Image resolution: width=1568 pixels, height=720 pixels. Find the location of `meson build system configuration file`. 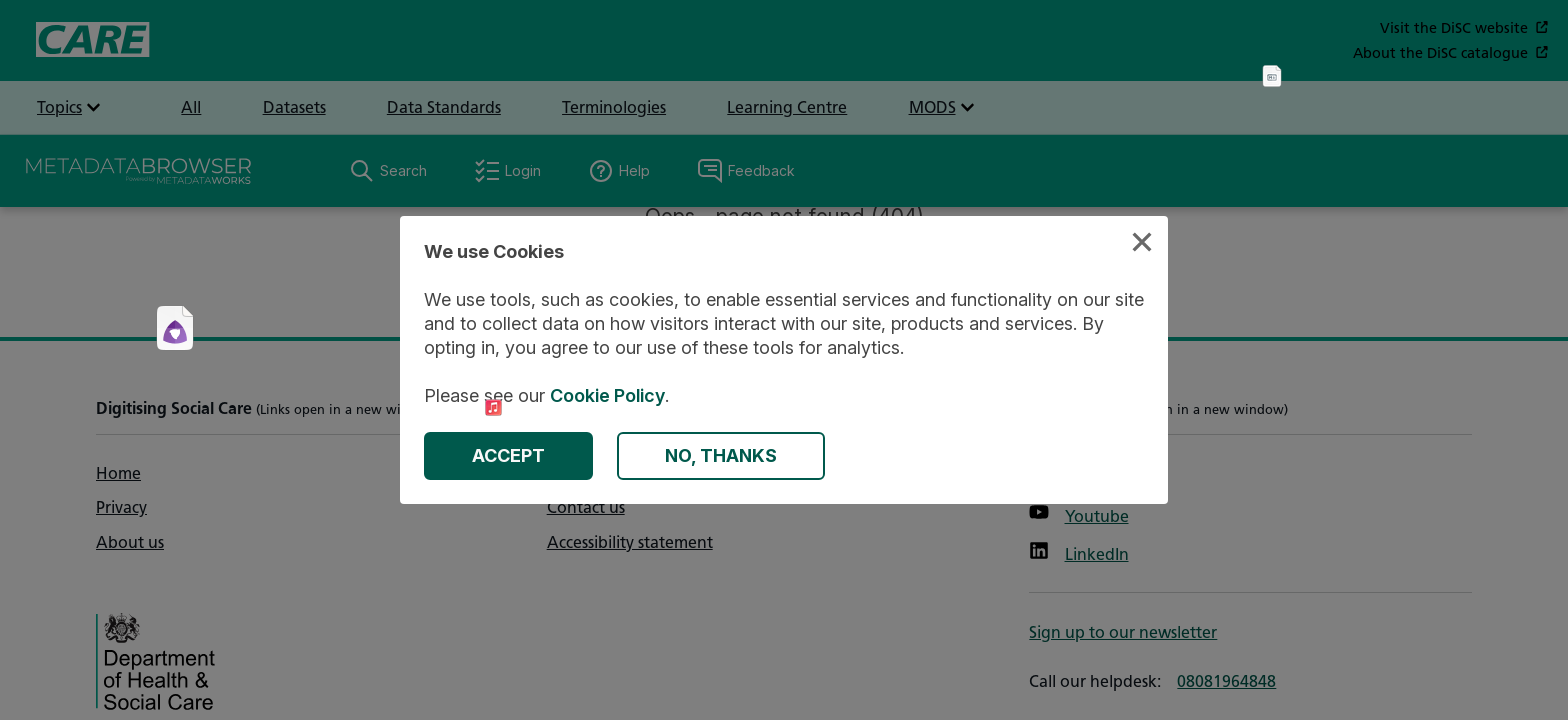

meson build system configuration file is located at coordinates (175, 328).